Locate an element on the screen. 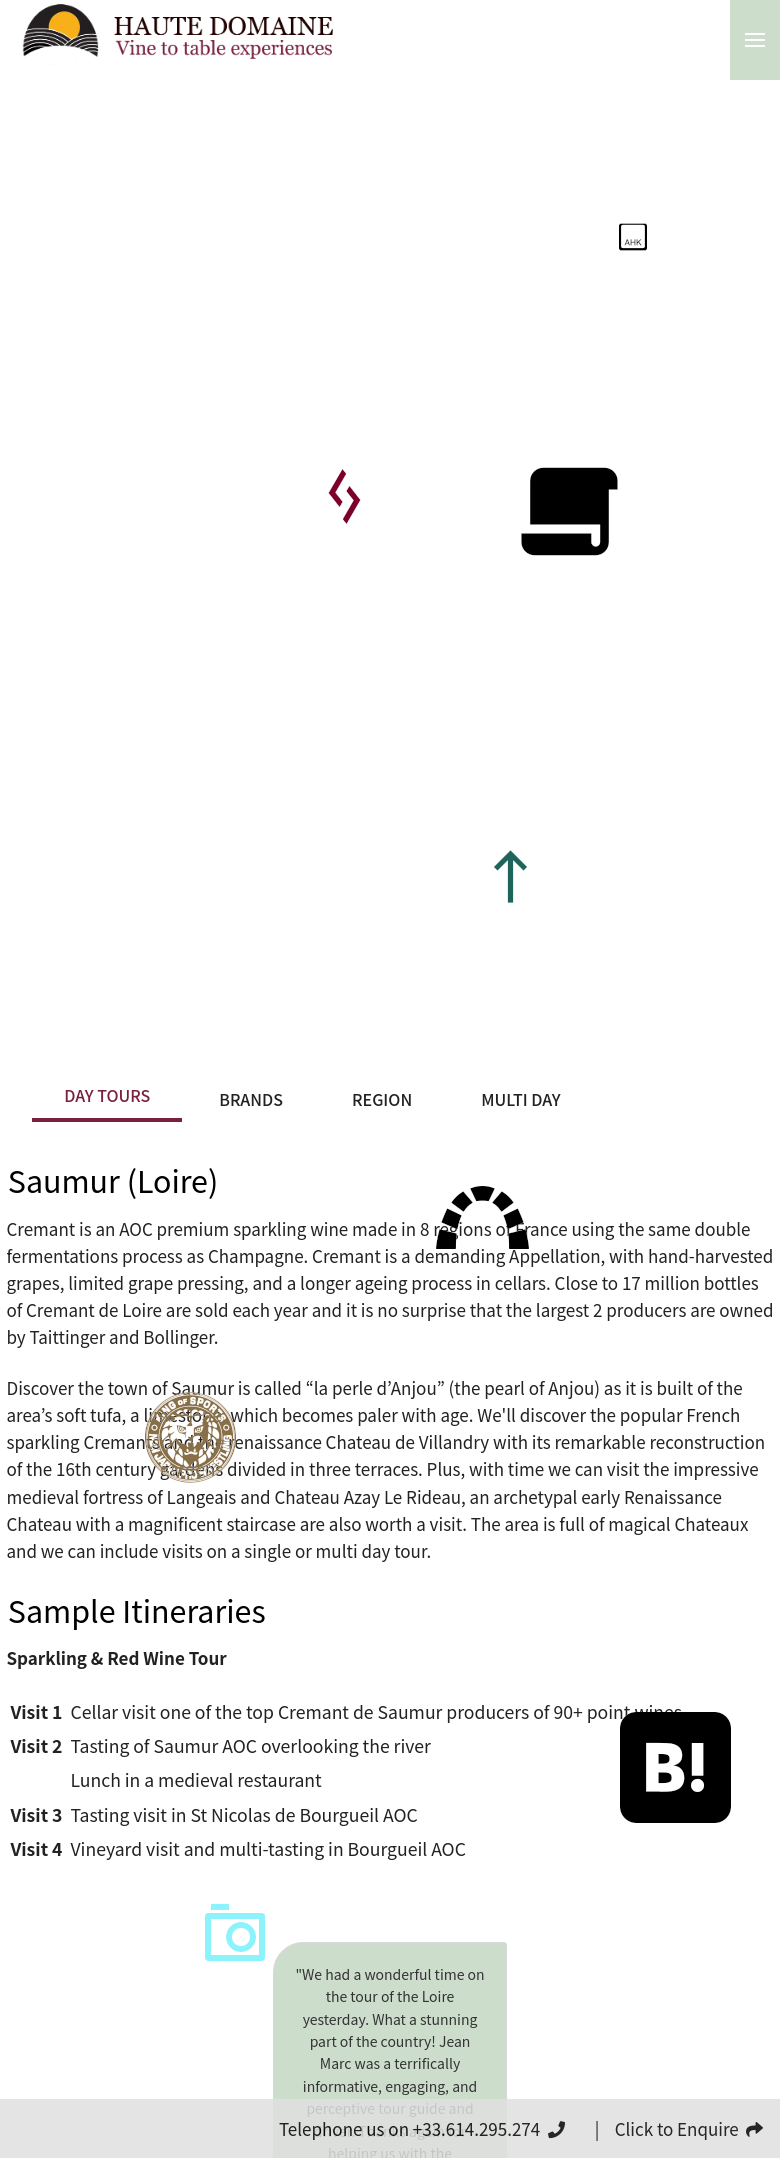  open hatena bookmark app is located at coordinates (675, 1767).